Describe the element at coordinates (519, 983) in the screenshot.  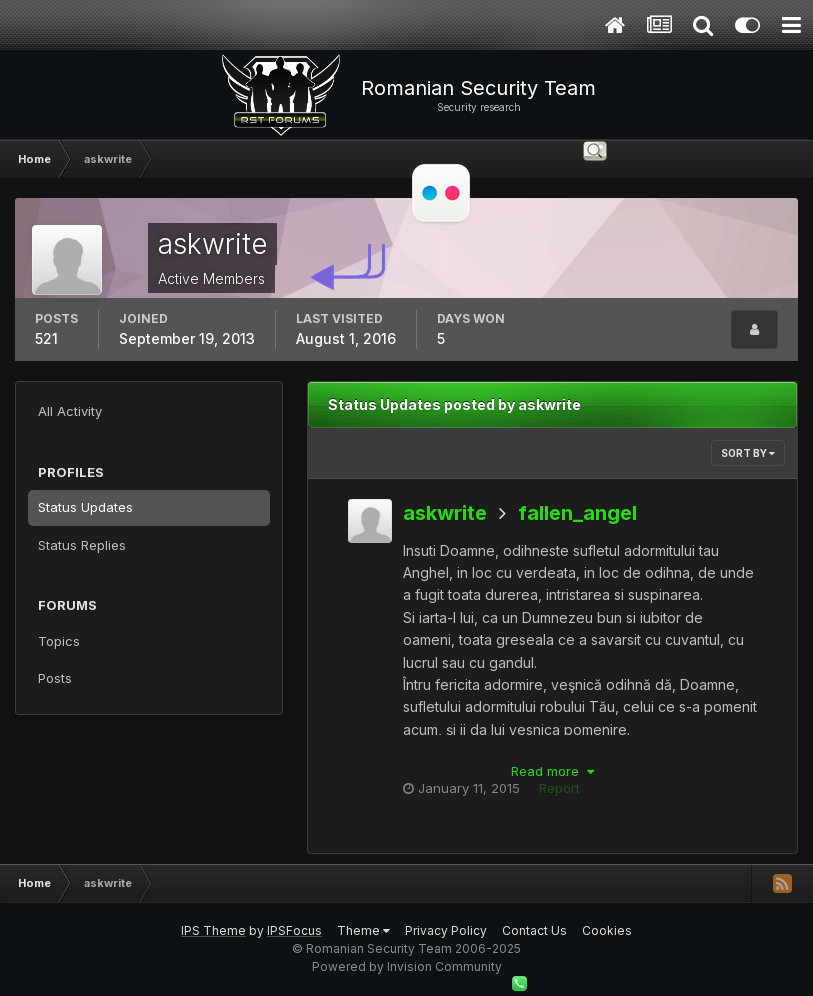
I see `open the phone app to make a call` at that location.